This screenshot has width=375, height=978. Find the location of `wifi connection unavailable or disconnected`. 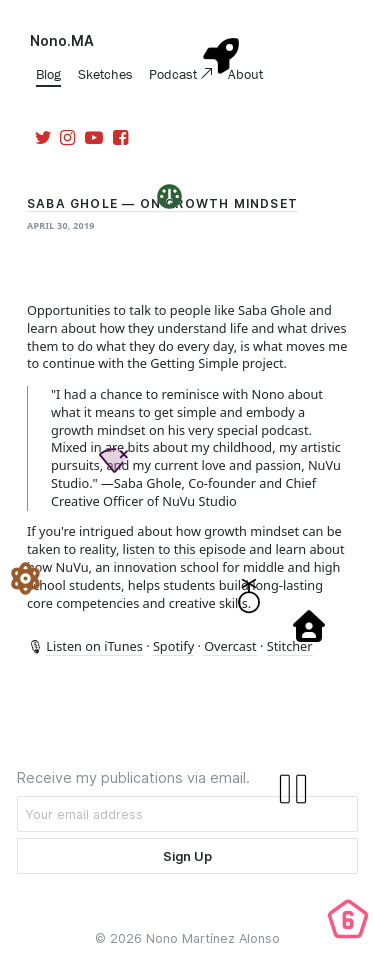

wifi connection unavailable or disconnected is located at coordinates (114, 460).